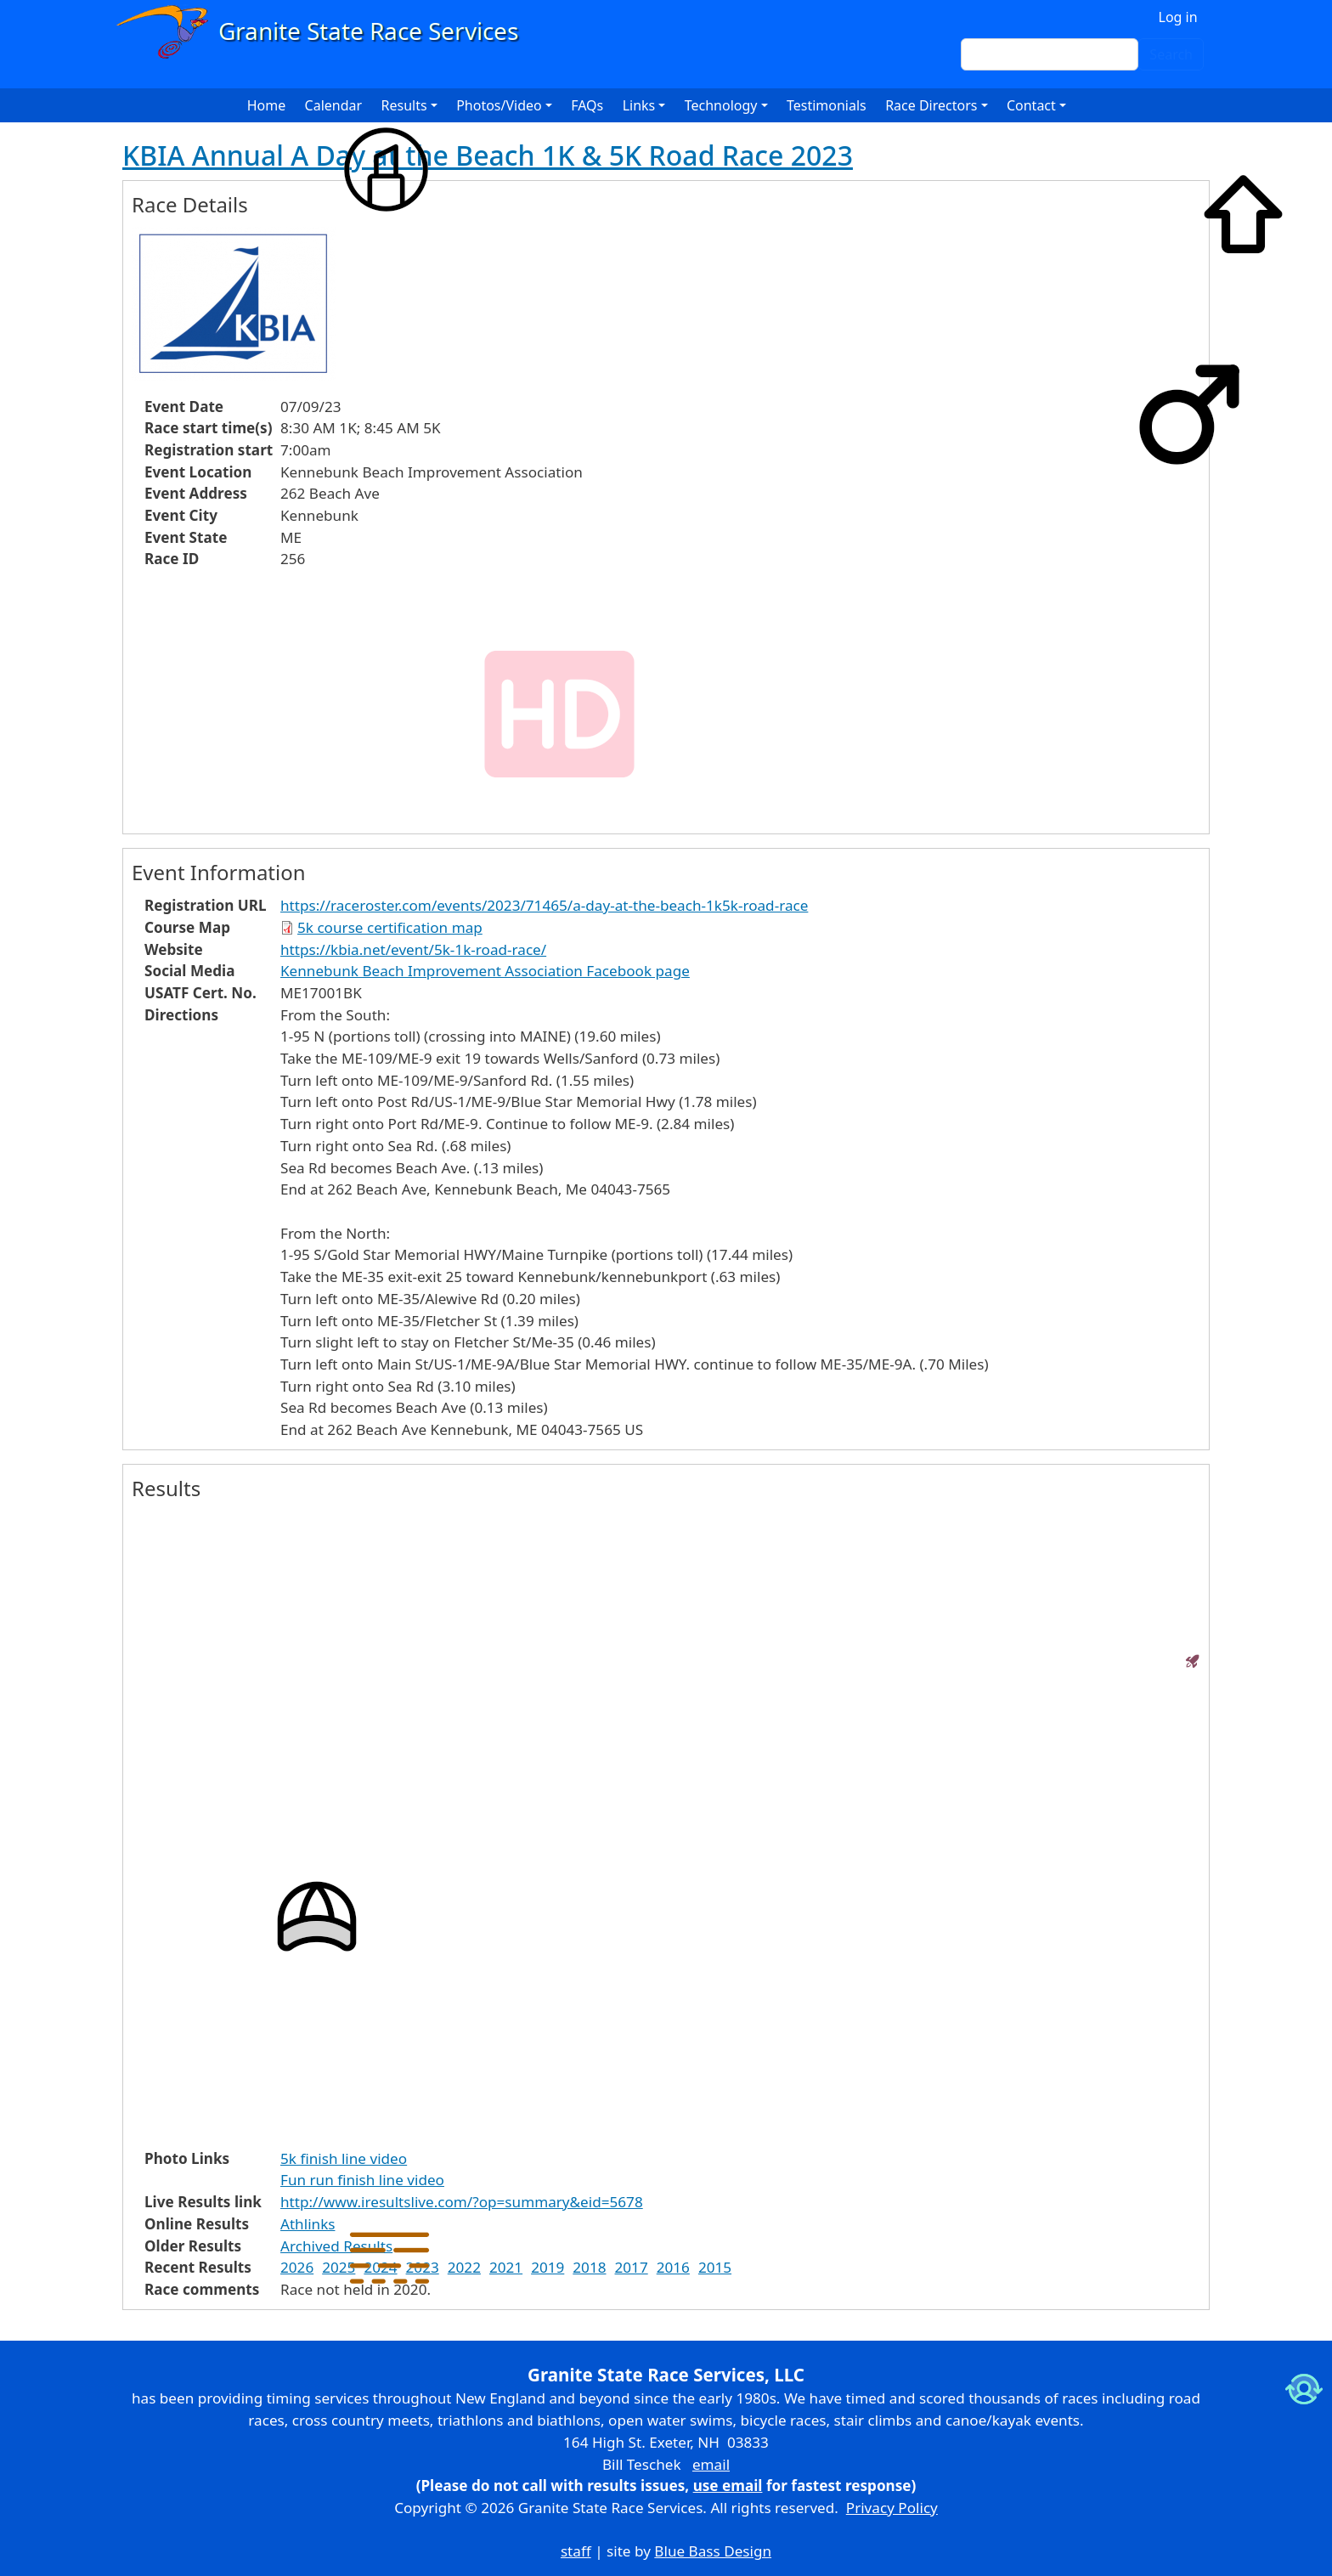 The image size is (1332, 2576). Describe the element at coordinates (317, 1921) in the screenshot. I see `browse hats or headwear options` at that location.